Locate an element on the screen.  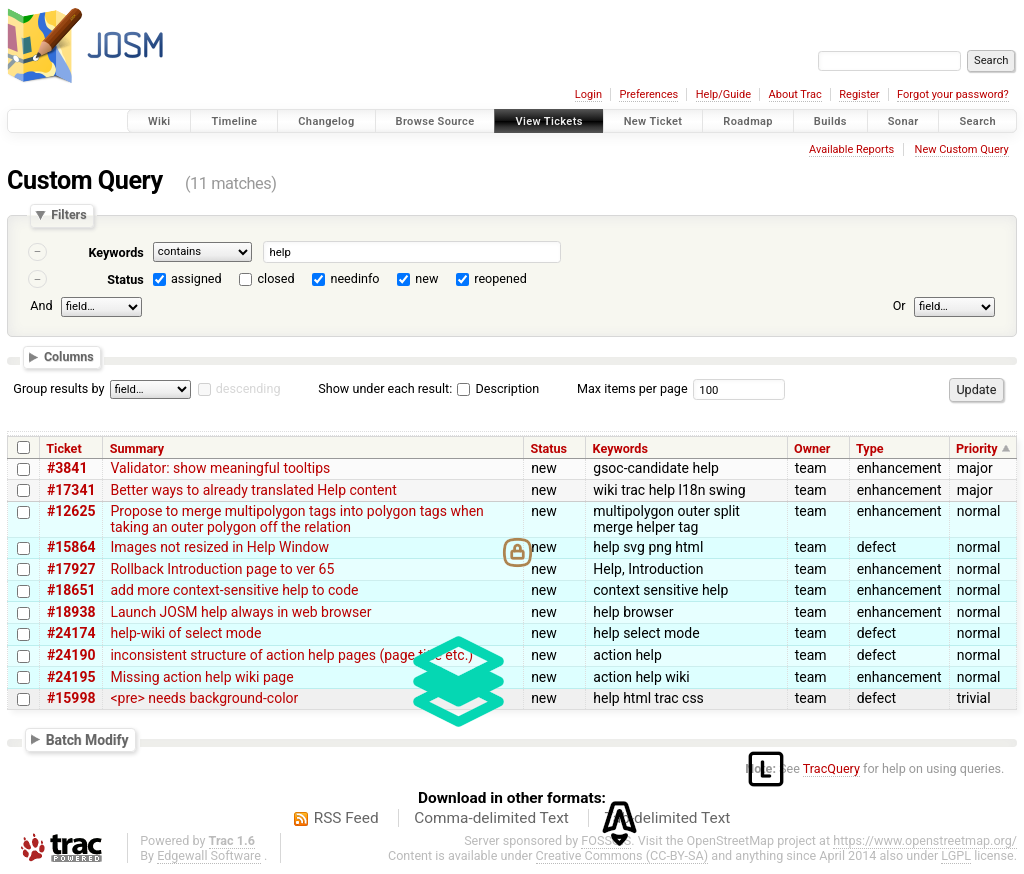
astro framework logo is located at coordinates (619, 822).